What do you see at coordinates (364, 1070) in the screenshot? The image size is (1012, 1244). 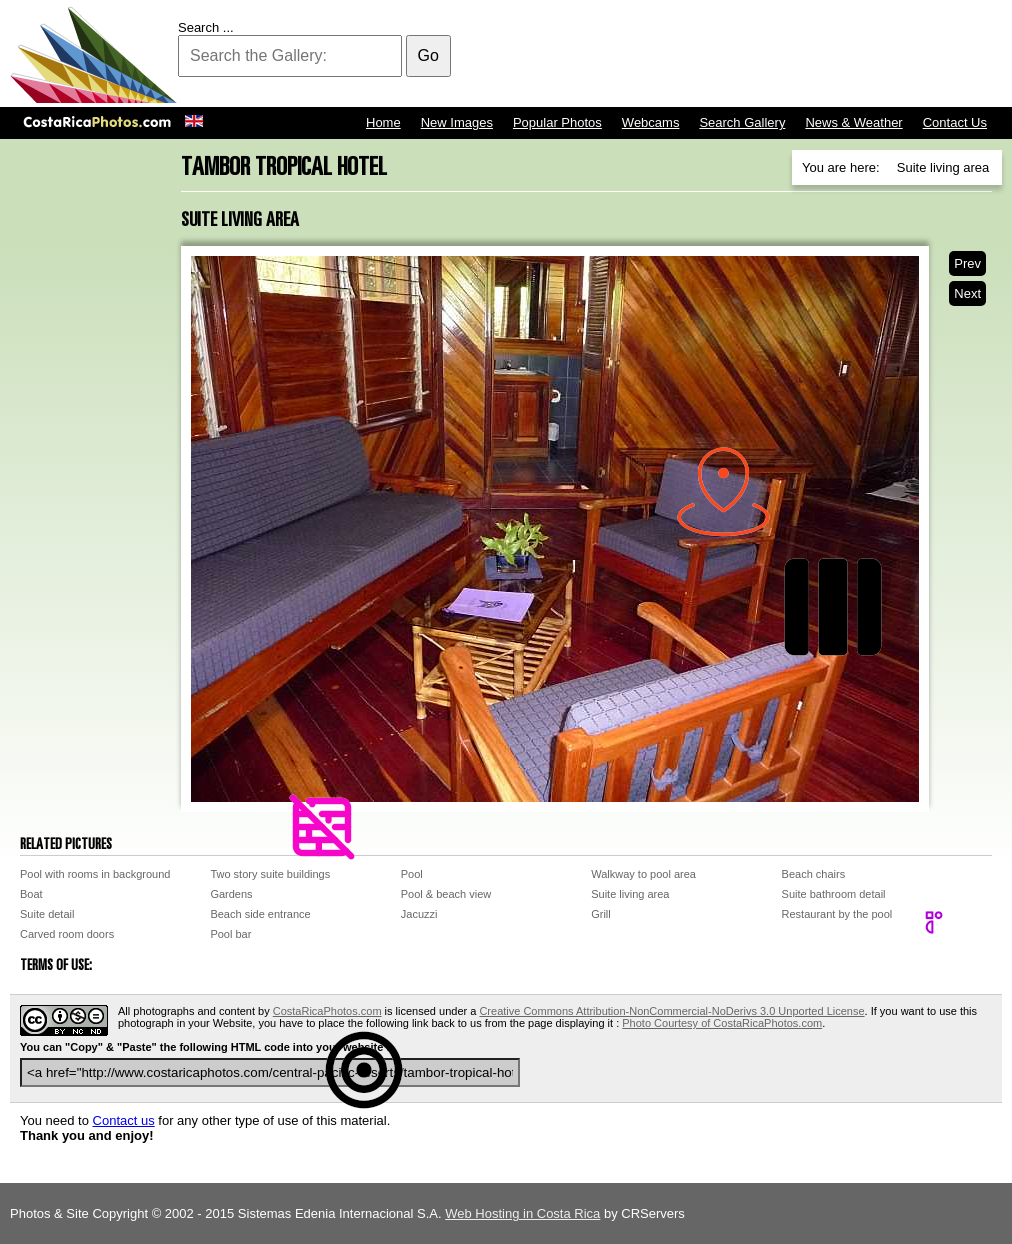 I see `set a goal or target` at bounding box center [364, 1070].